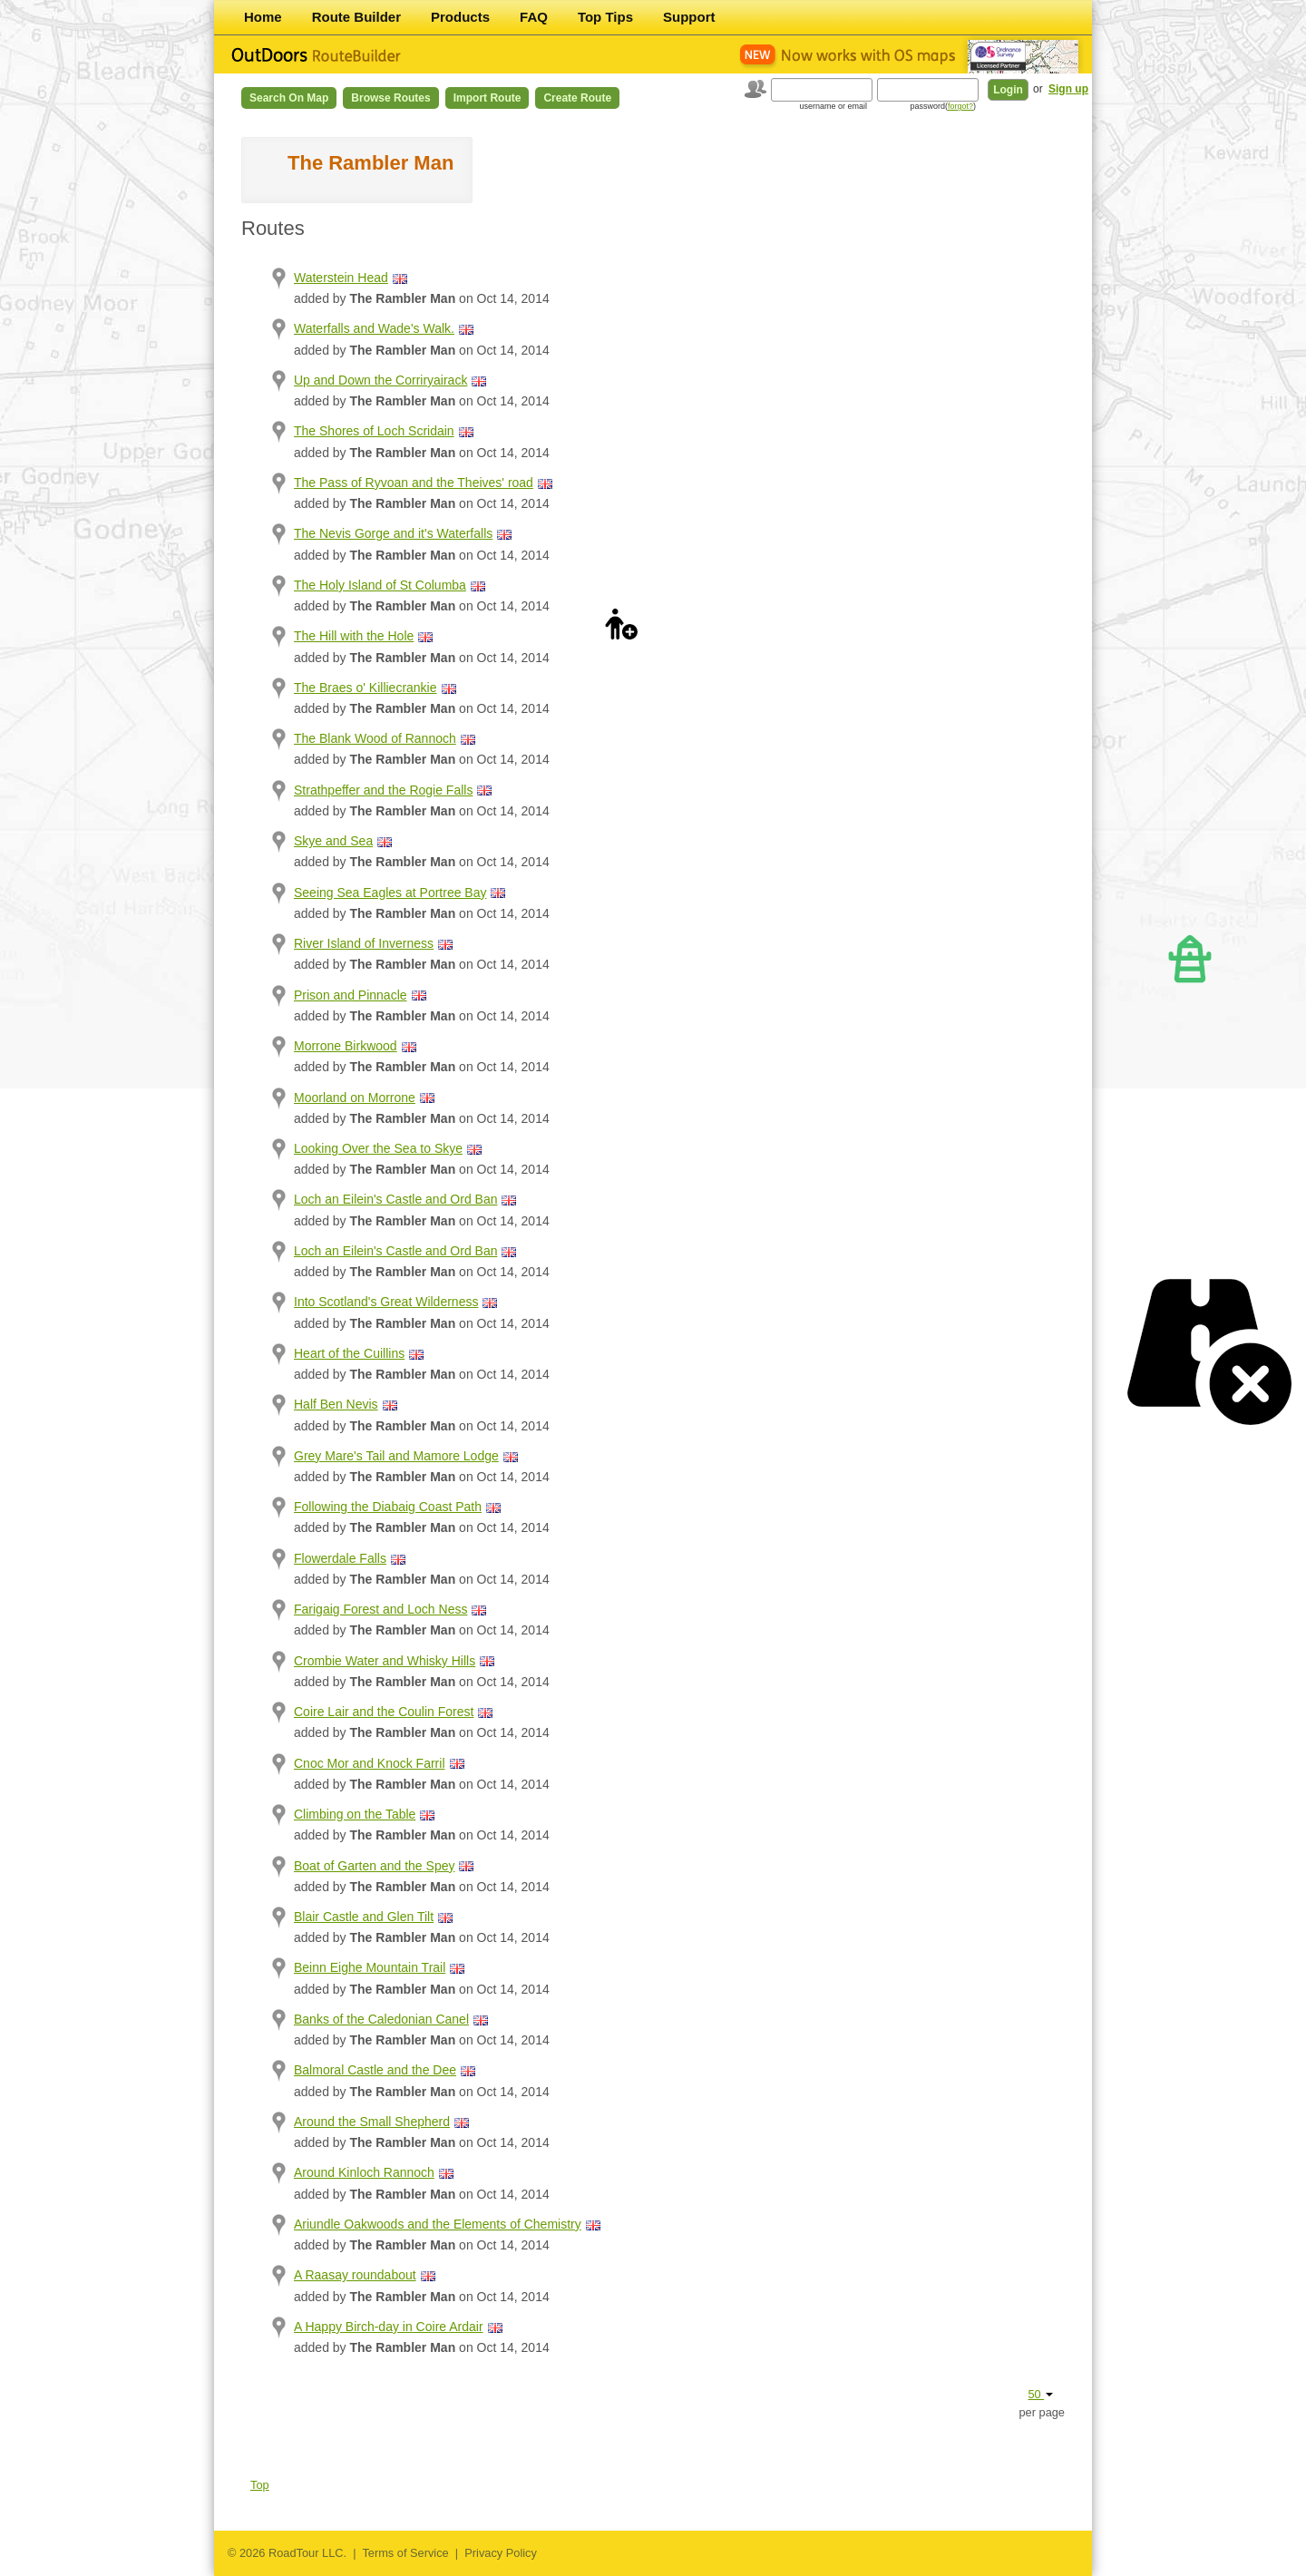 This screenshot has width=1306, height=2576. Describe the element at coordinates (1200, 1342) in the screenshot. I see `road closure or blocked route` at that location.